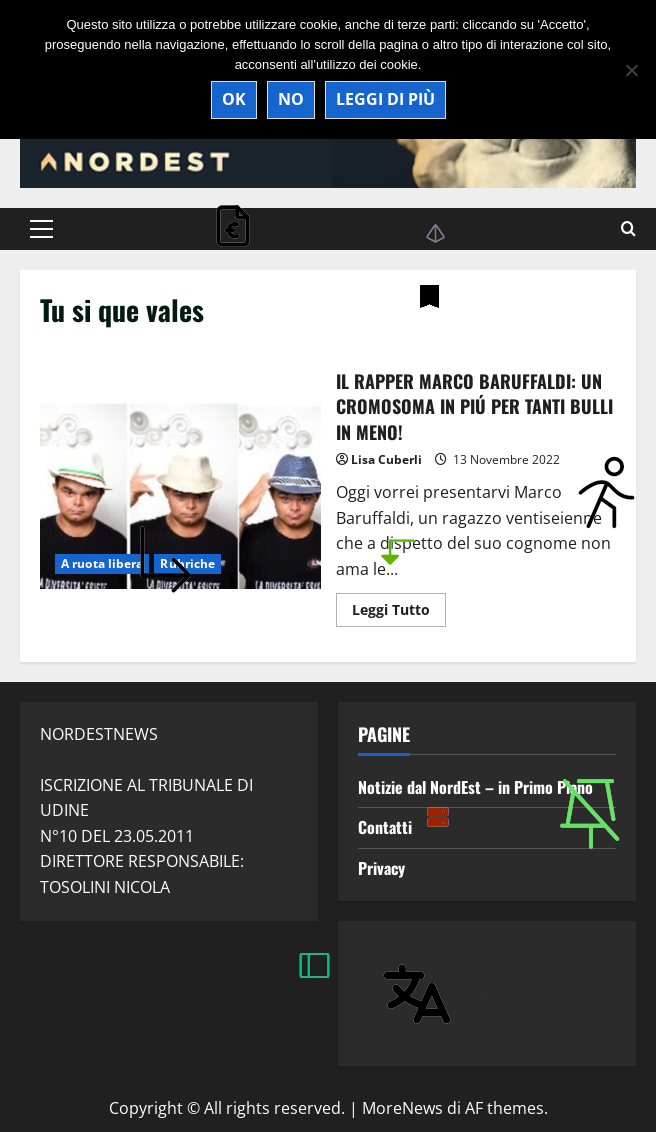 This screenshot has height=1132, width=656. What do you see at coordinates (438, 817) in the screenshot?
I see `access storage or server settings` at bounding box center [438, 817].